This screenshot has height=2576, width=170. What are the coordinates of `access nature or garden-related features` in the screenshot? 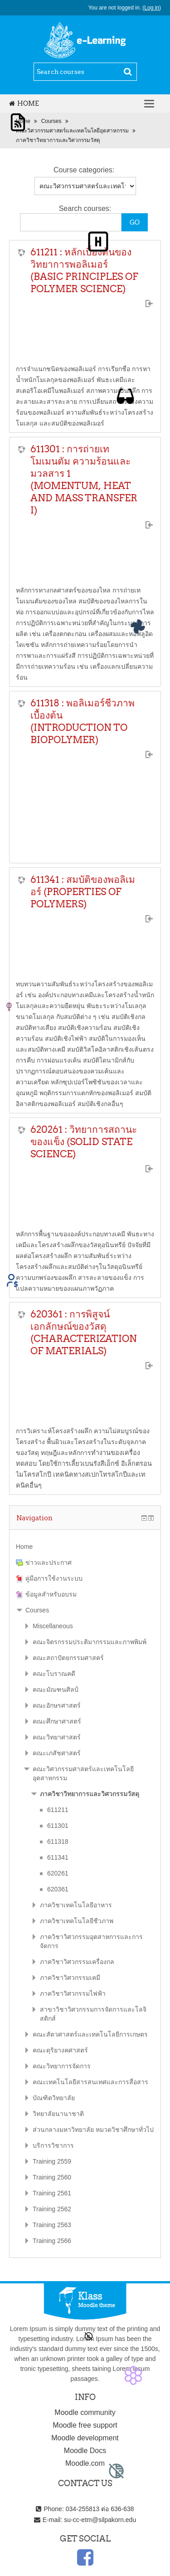 It's located at (133, 2375).